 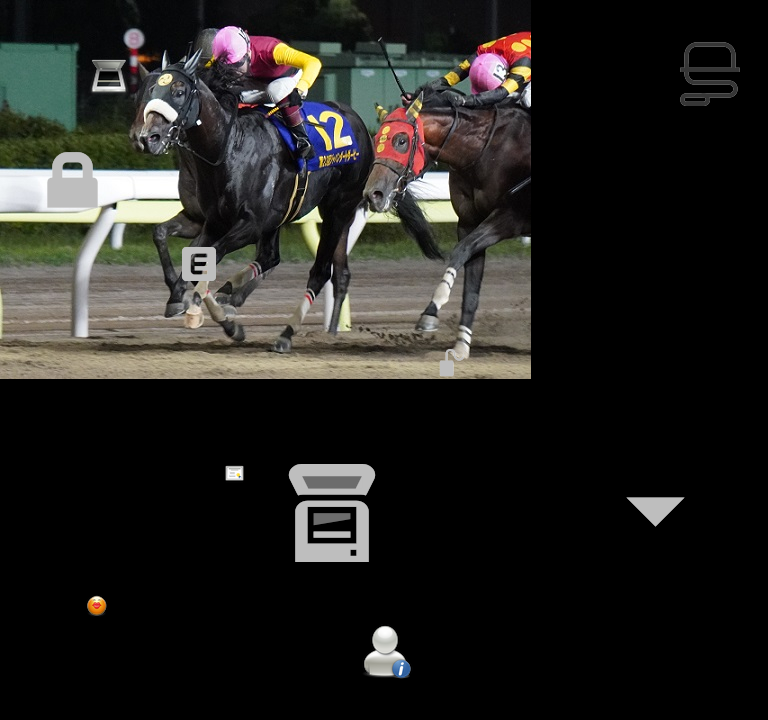 I want to click on view user profile information, so click(x=386, y=653).